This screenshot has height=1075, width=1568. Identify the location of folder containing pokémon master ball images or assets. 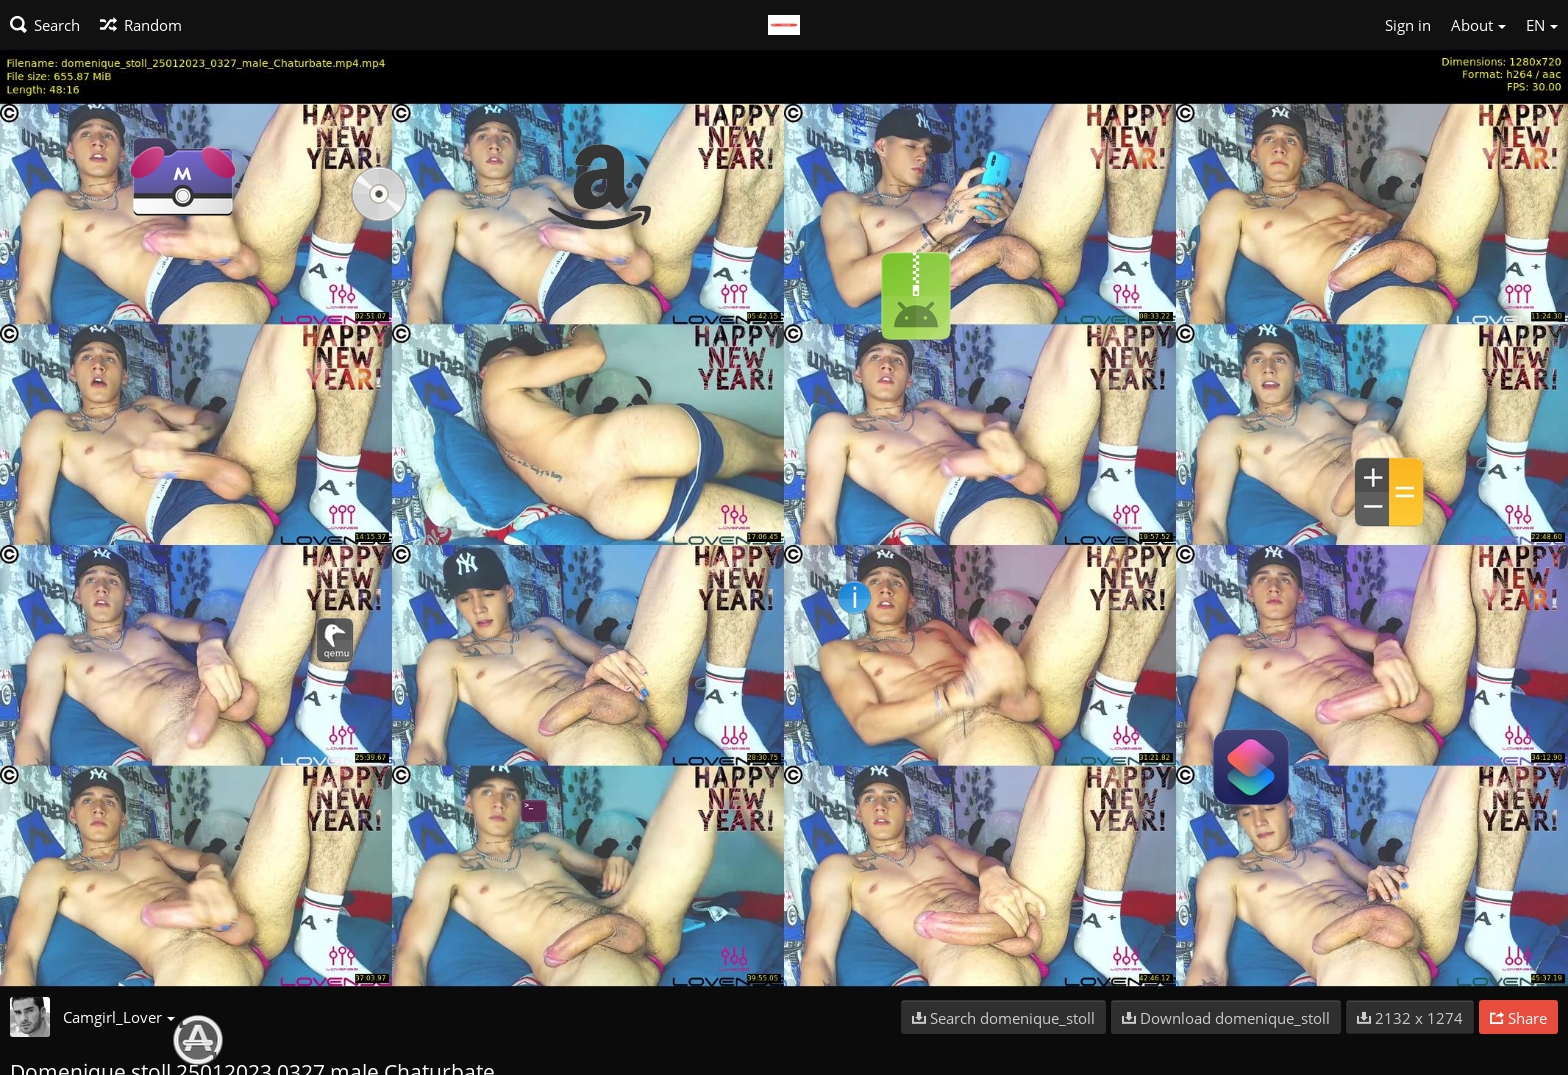
(182, 179).